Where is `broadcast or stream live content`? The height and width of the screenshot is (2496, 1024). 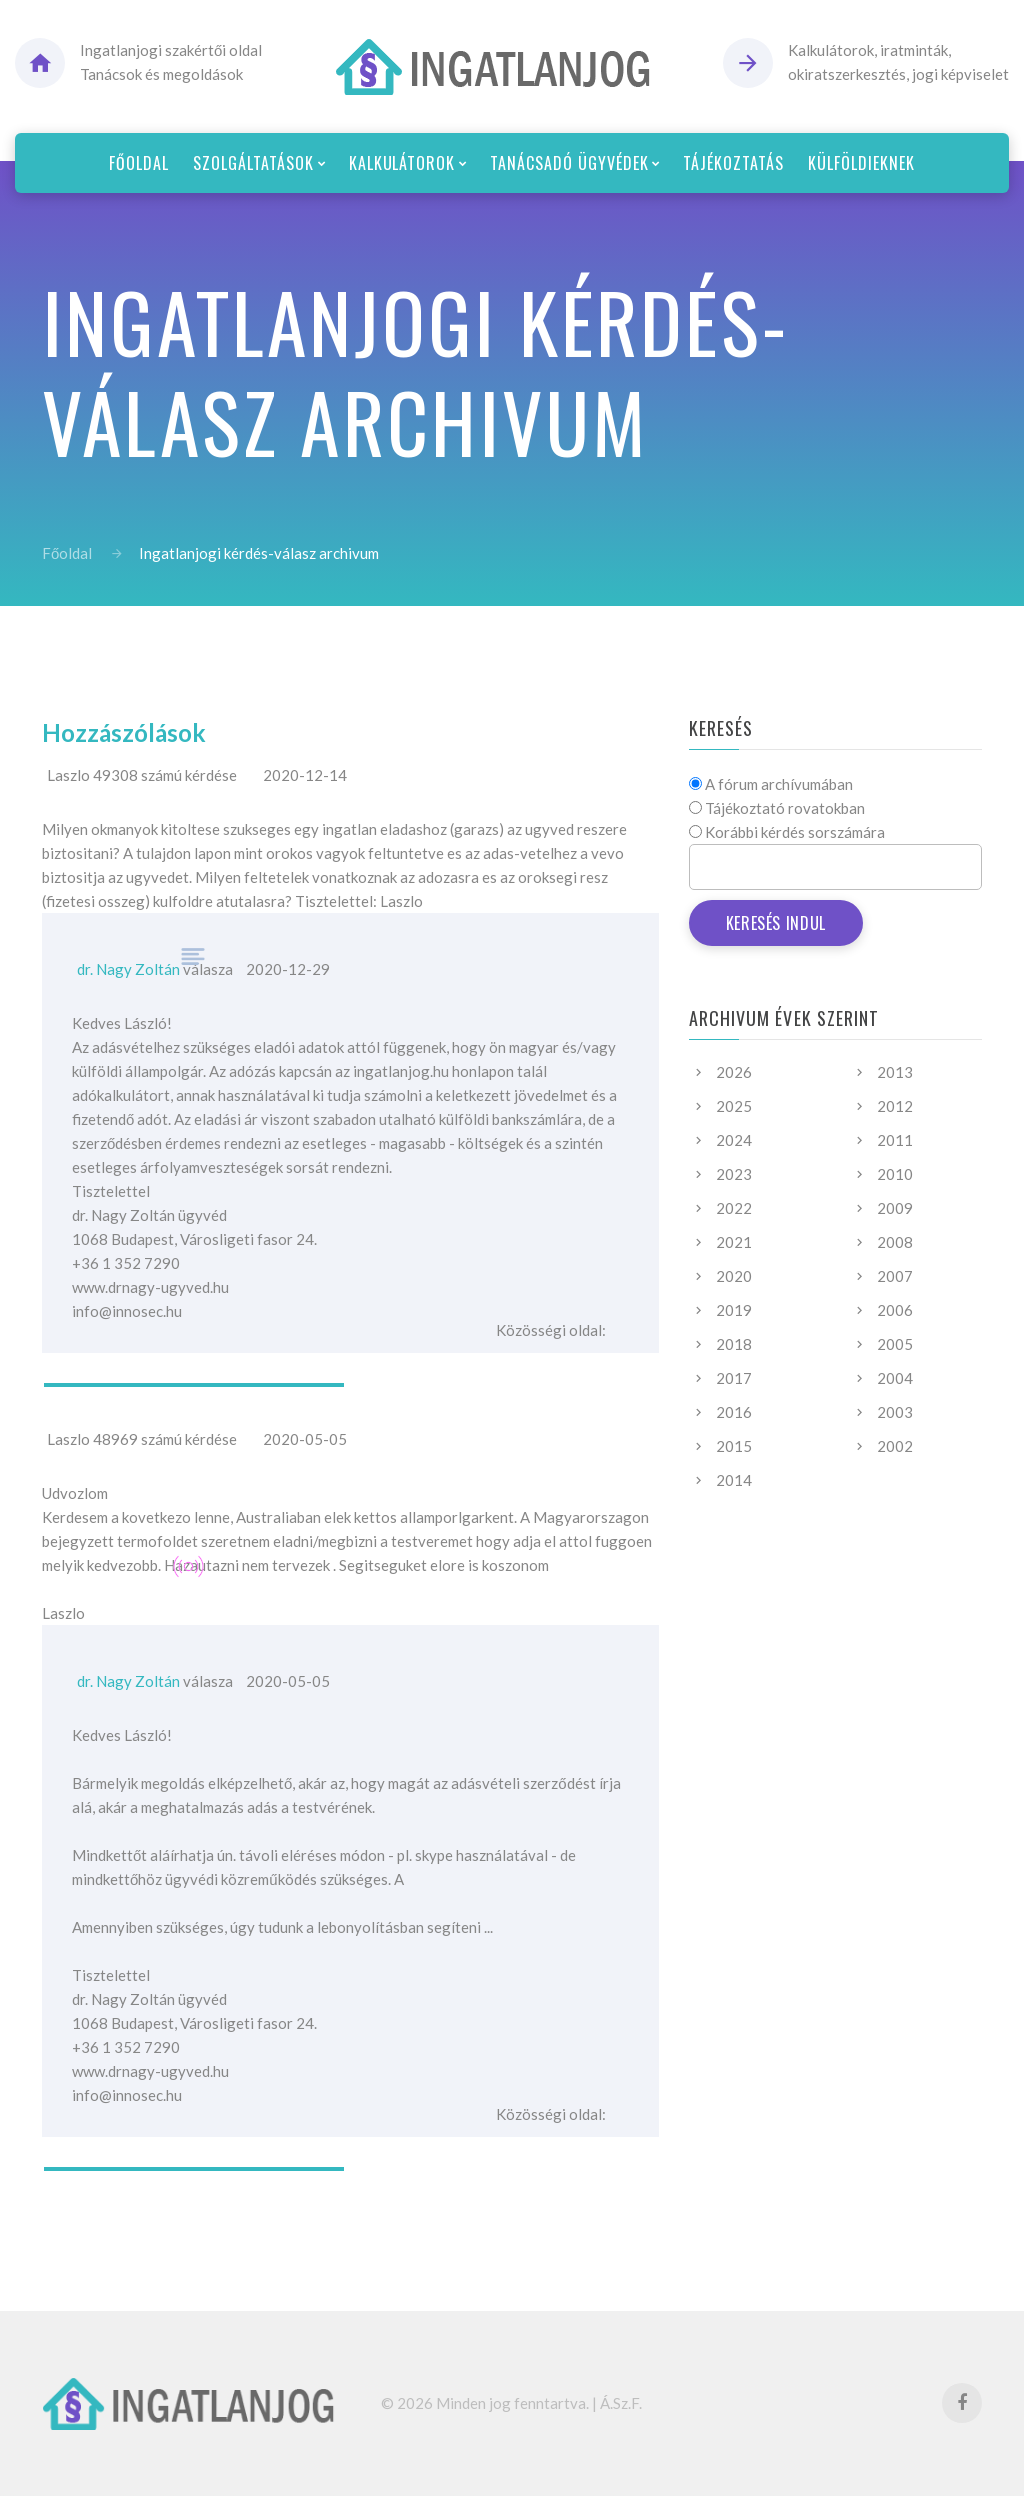
broadcast or stream live content is located at coordinates (188, 1566).